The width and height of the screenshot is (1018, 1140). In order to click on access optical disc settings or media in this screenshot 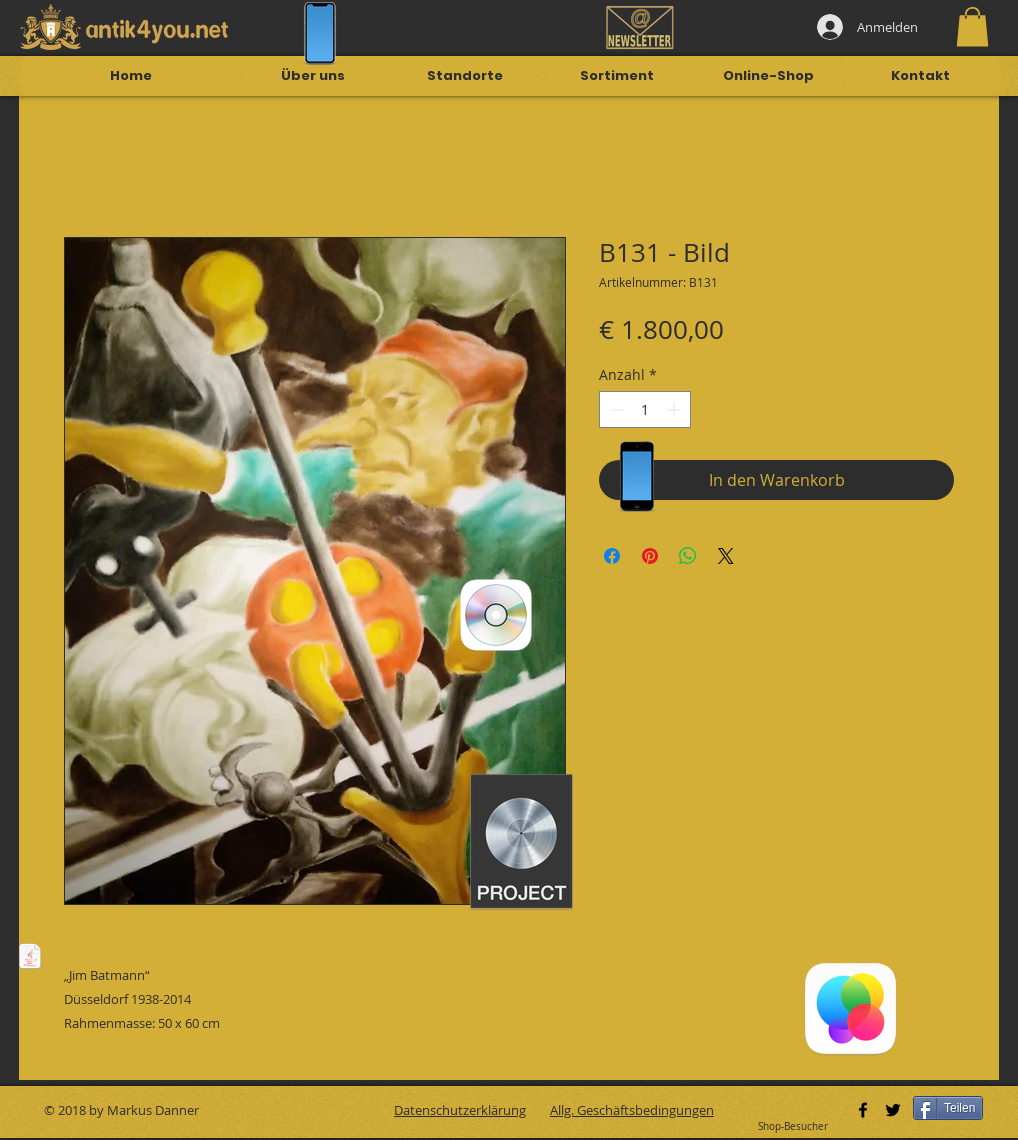, I will do `click(496, 615)`.